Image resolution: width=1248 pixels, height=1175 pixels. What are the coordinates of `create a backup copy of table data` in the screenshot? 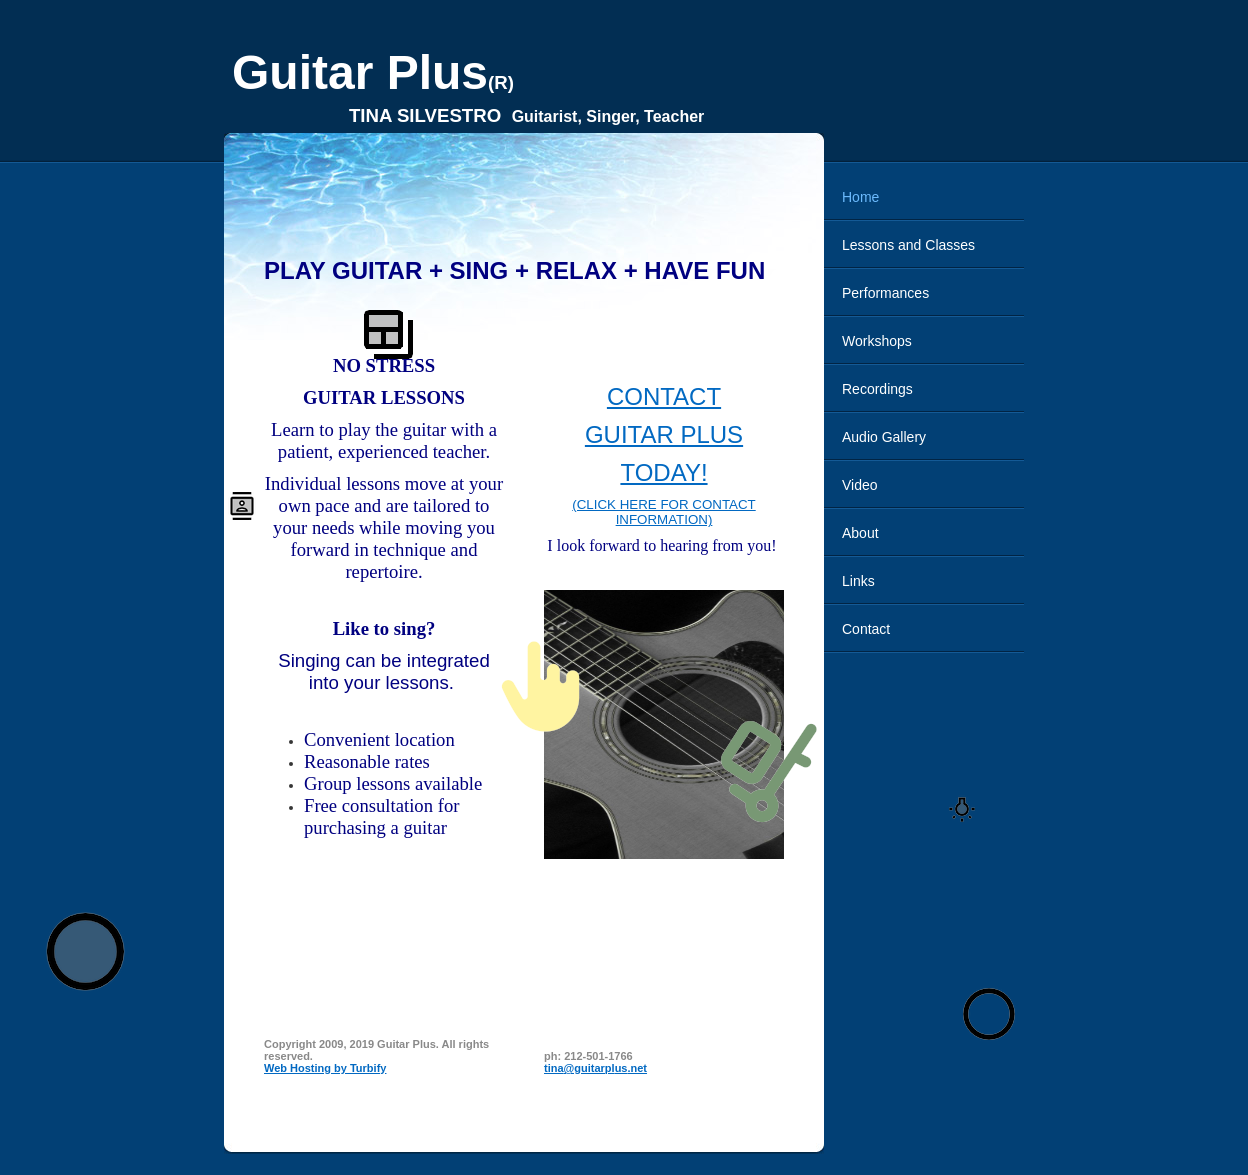 It's located at (388, 334).